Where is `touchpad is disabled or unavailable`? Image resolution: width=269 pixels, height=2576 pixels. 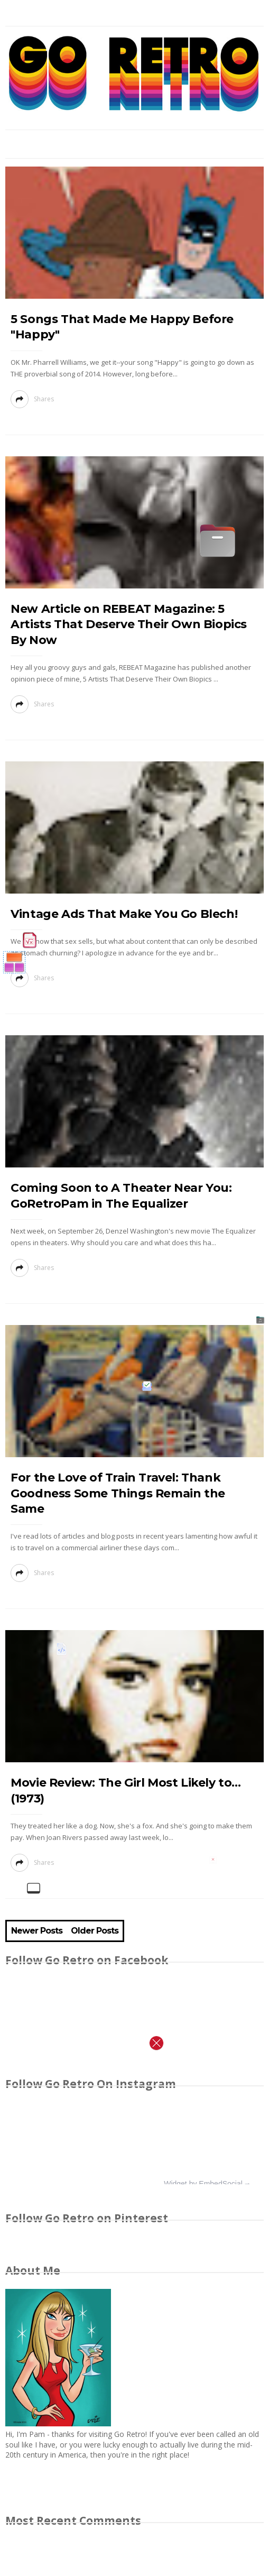
touchpad is disabled or unavailable is located at coordinates (213, 1860).